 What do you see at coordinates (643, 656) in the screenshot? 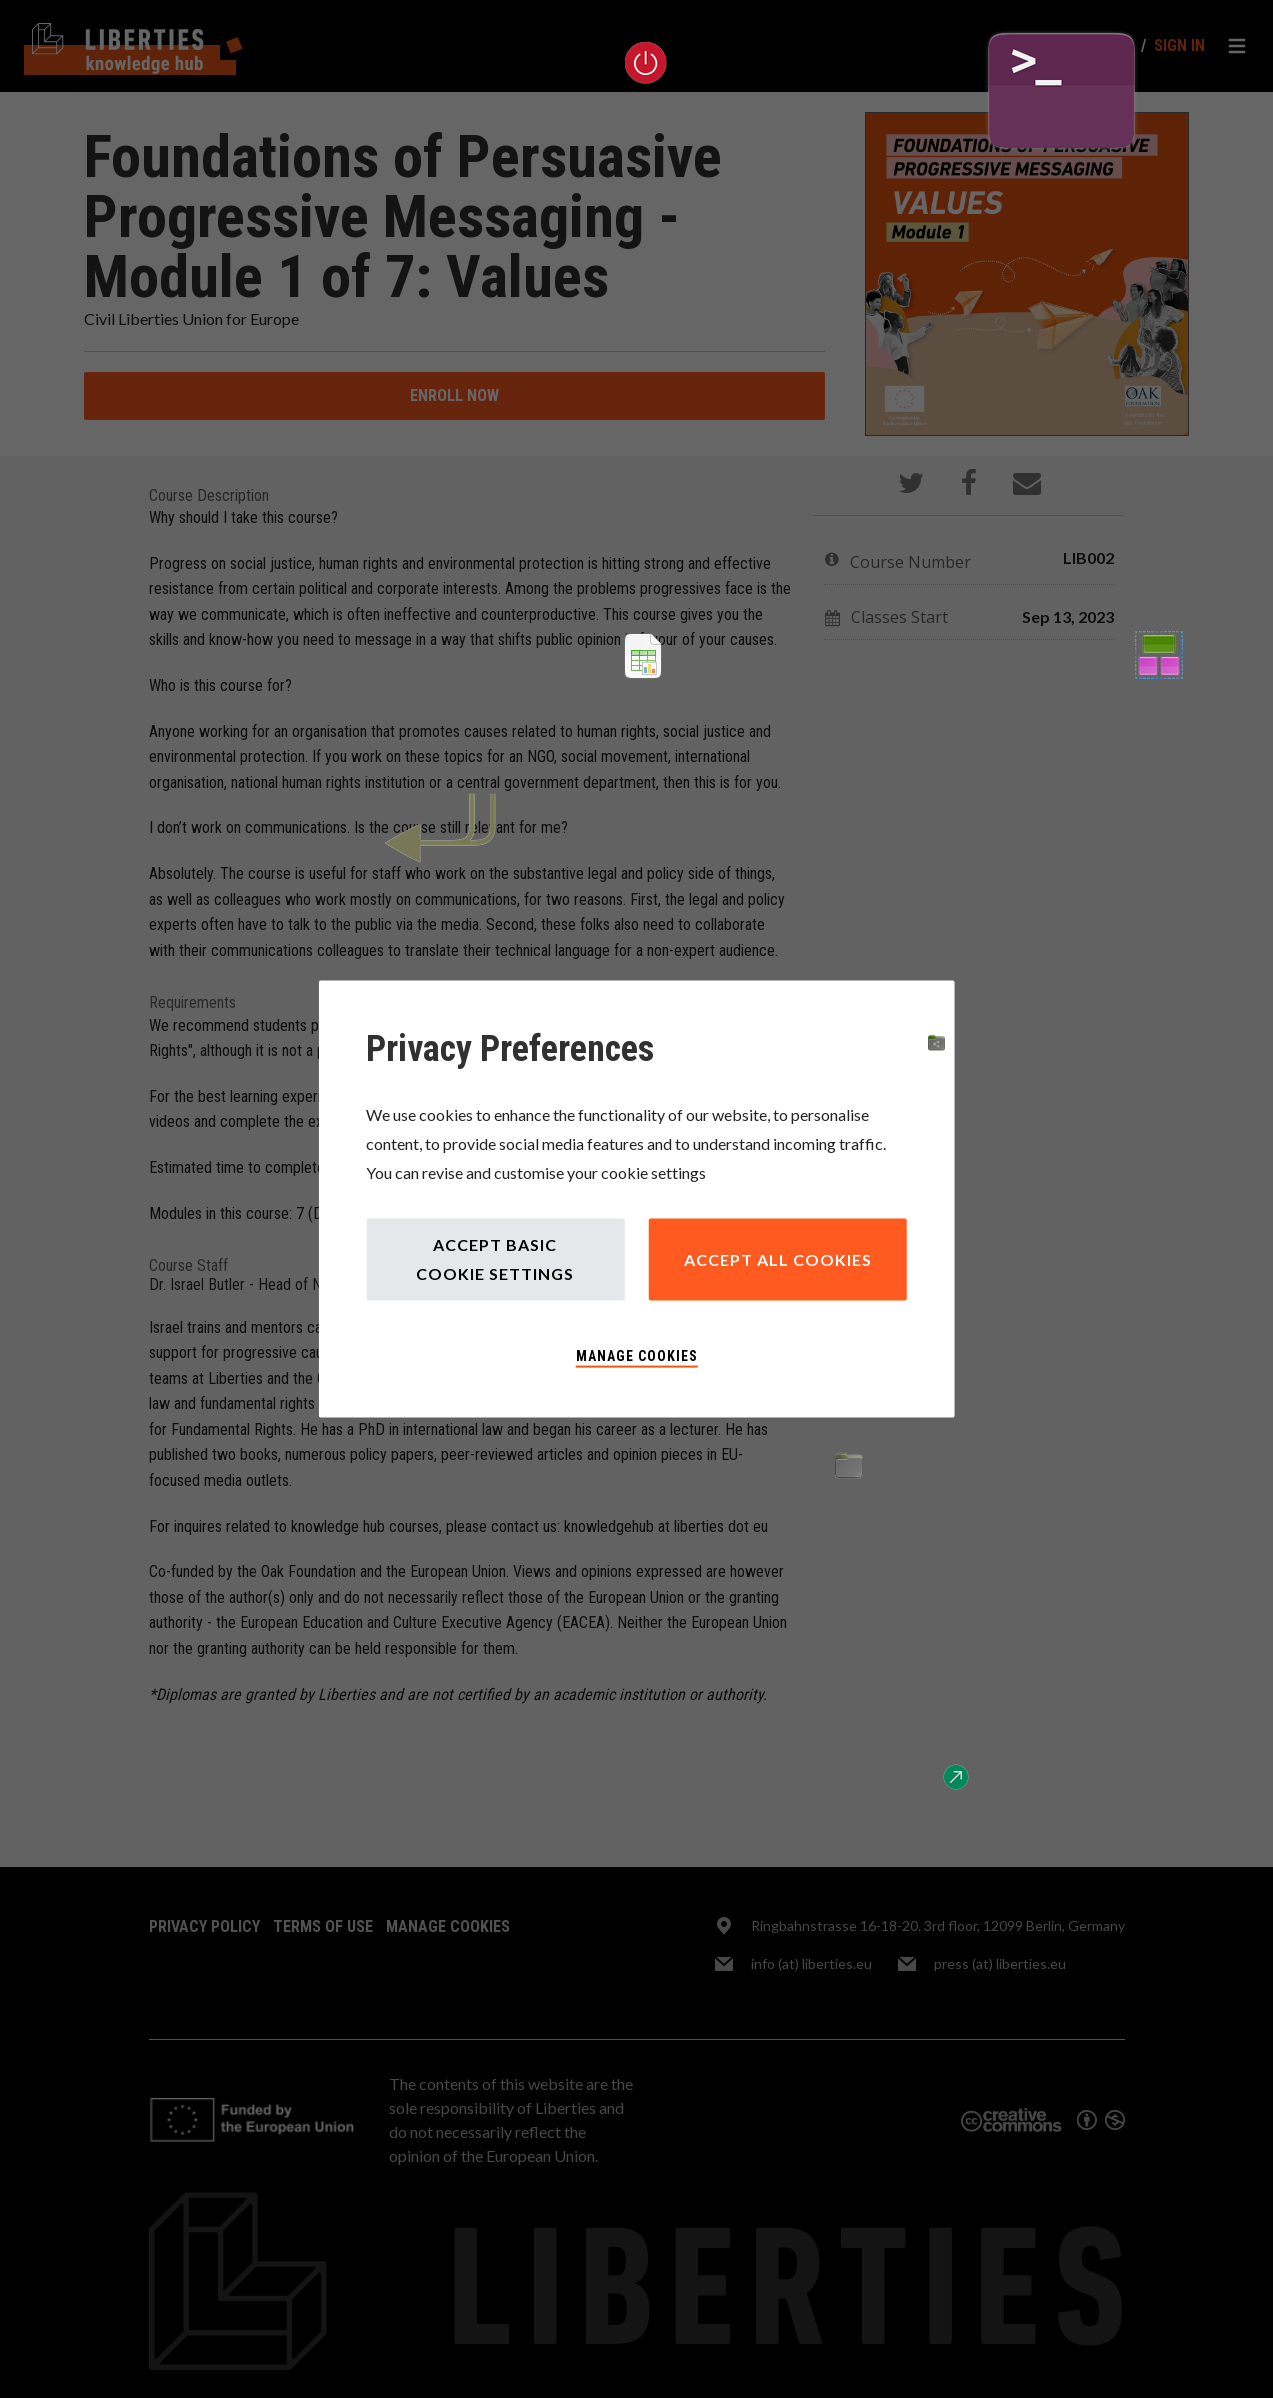
I see `spreadsheet file created in openoffice calc` at bounding box center [643, 656].